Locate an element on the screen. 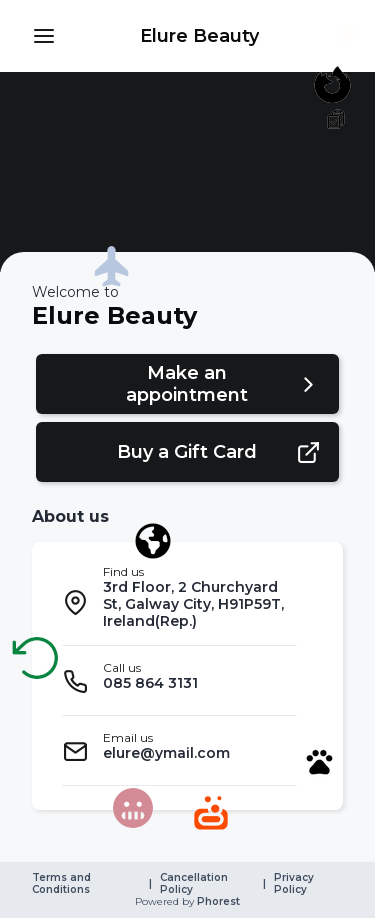 This screenshot has height=918, width=375. switch to global or worldwide view is located at coordinates (153, 541).